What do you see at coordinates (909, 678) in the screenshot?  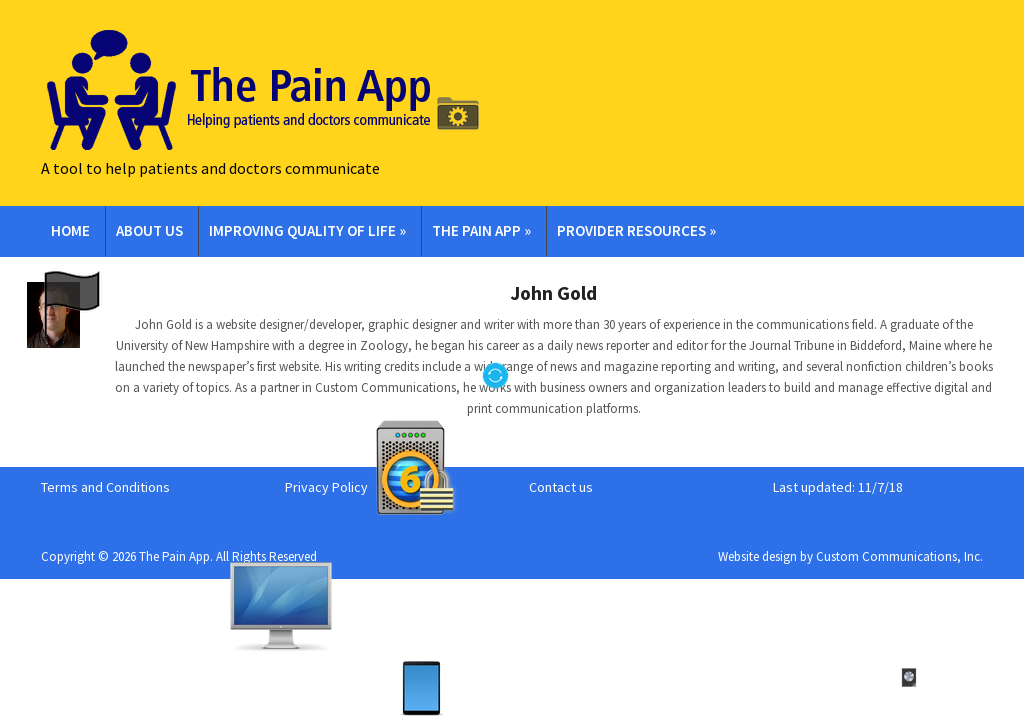 I see `create a new song project from template in GarageBand` at bounding box center [909, 678].